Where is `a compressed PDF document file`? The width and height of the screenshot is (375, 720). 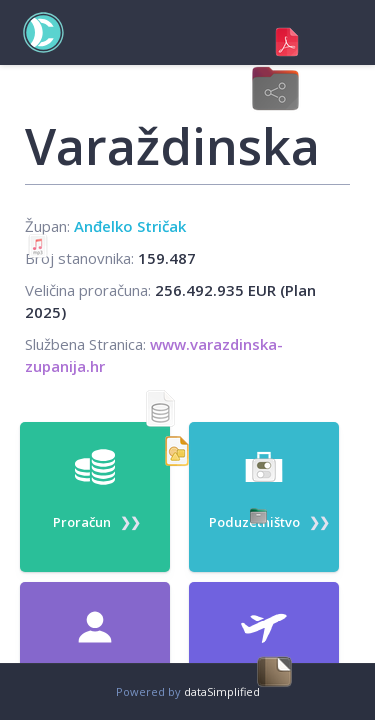
a compressed PDF document file is located at coordinates (287, 42).